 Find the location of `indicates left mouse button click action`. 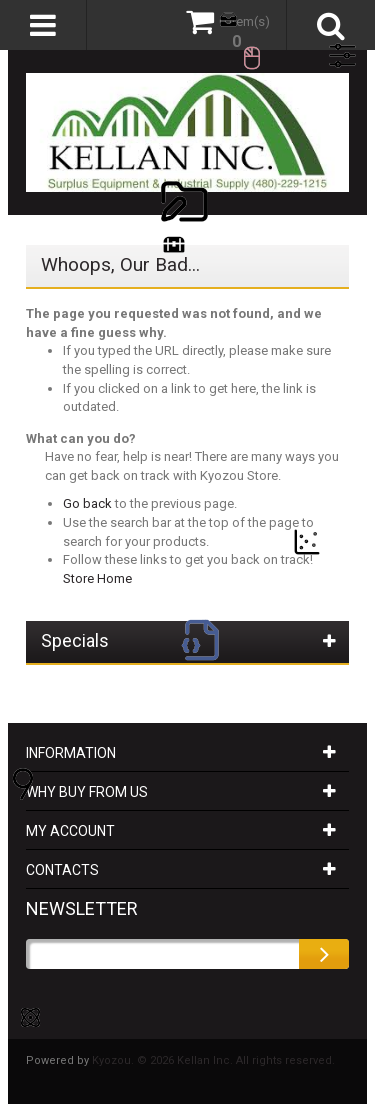

indicates left mouse button click action is located at coordinates (252, 58).